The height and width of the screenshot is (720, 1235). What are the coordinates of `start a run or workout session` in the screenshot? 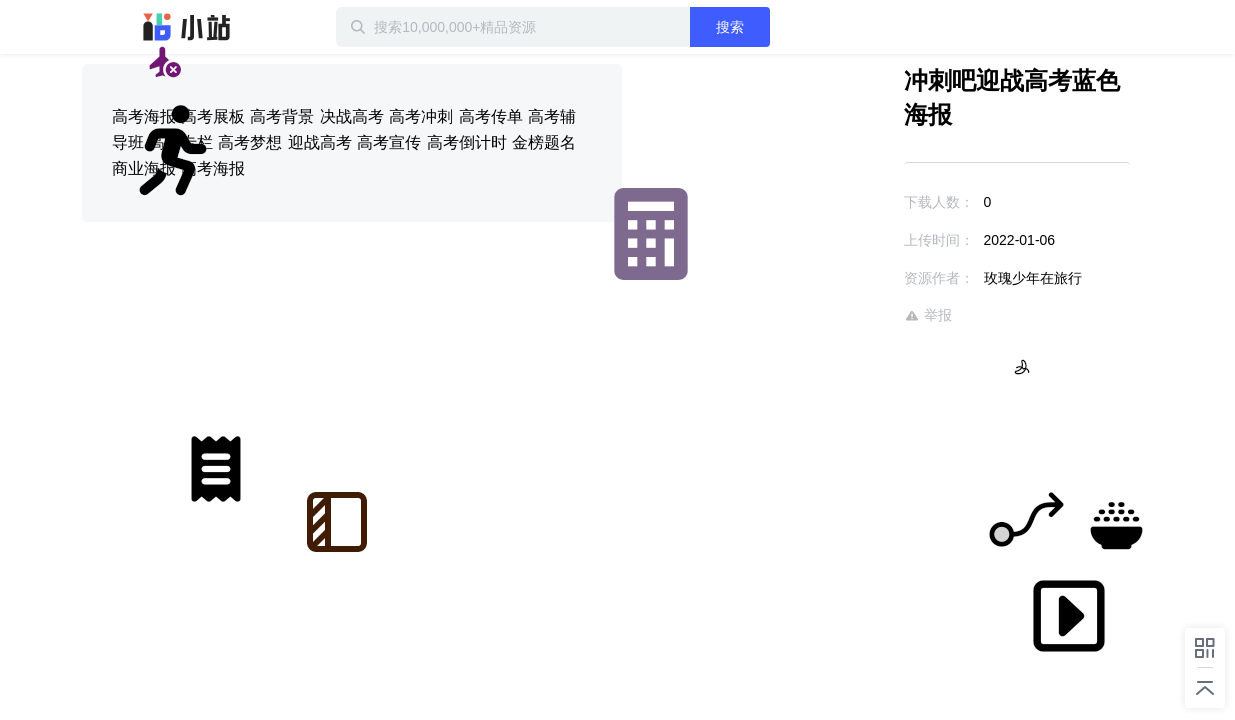 It's located at (175, 151).